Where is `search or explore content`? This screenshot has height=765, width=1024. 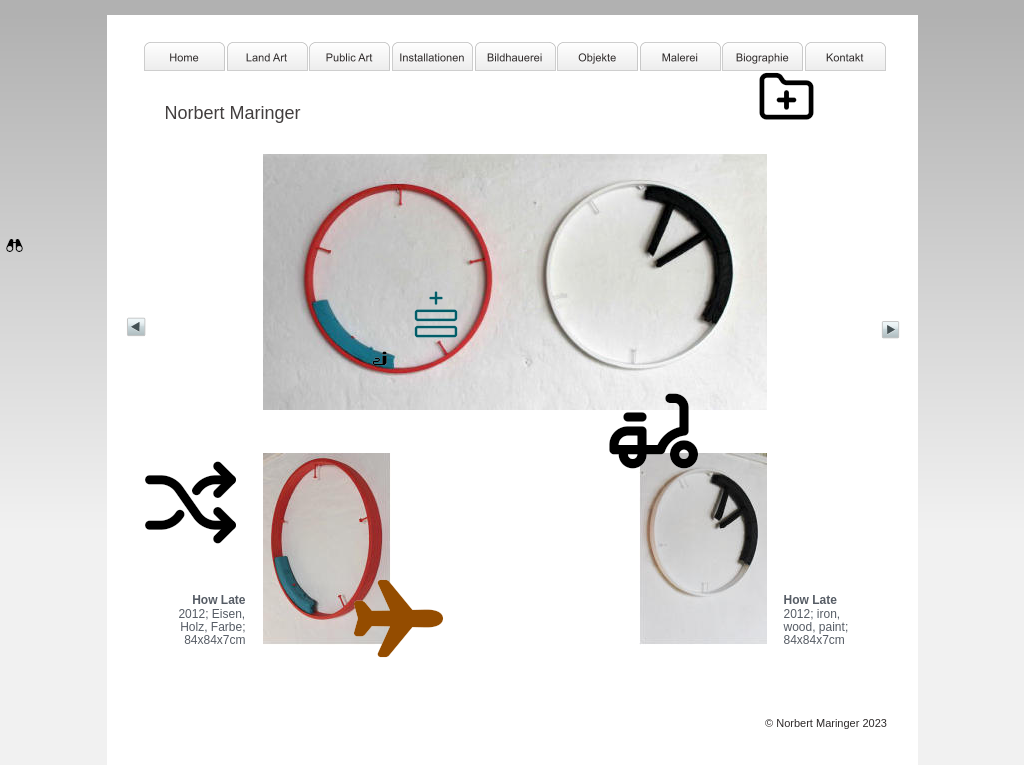 search or explore content is located at coordinates (14, 245).